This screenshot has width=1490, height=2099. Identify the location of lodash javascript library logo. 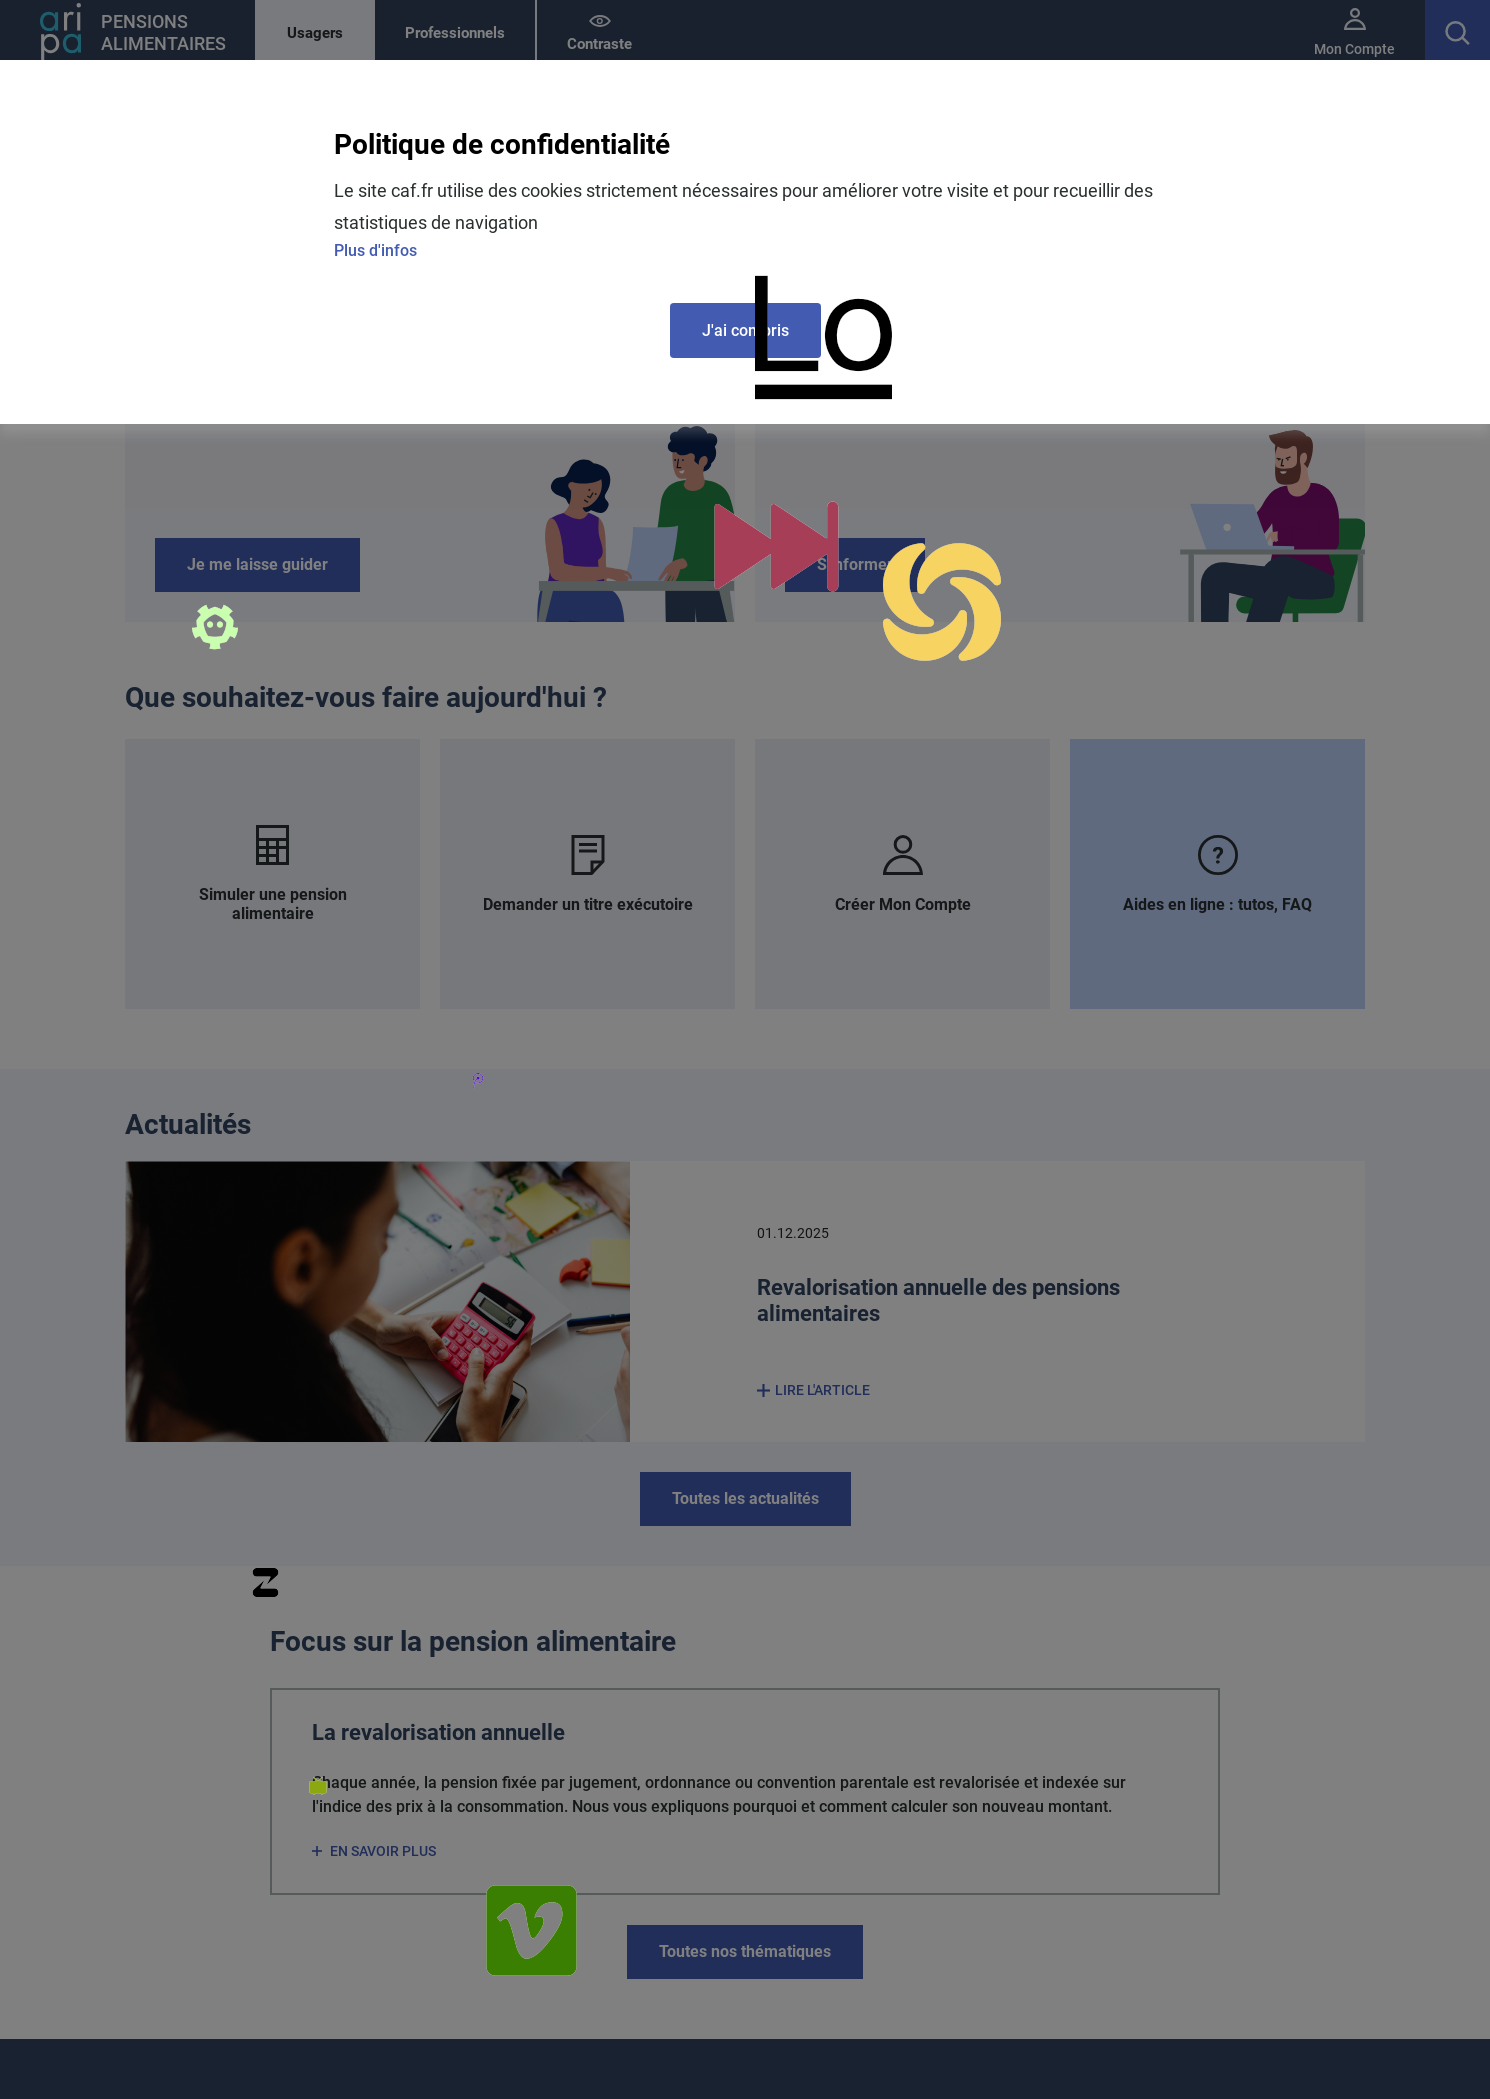
(823, 337).